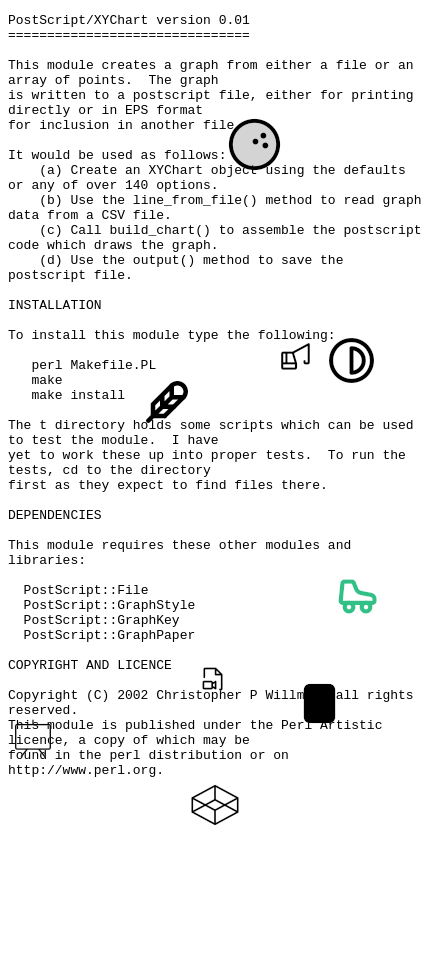  I want to click on construction or building in progress, so click(296, 358).